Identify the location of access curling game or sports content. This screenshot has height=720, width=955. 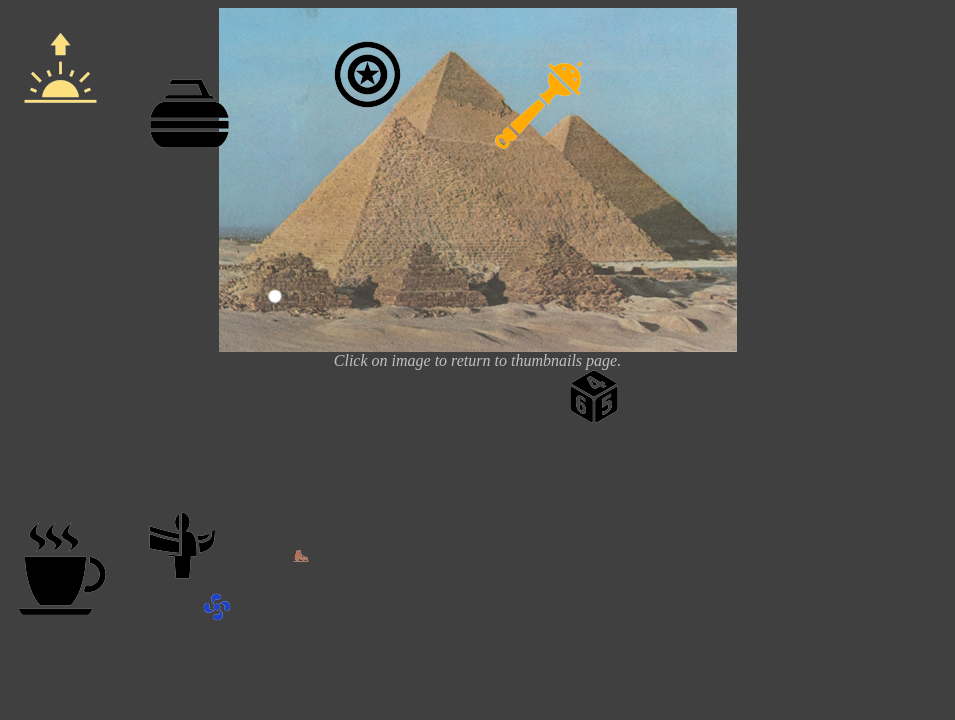
(189, 108).